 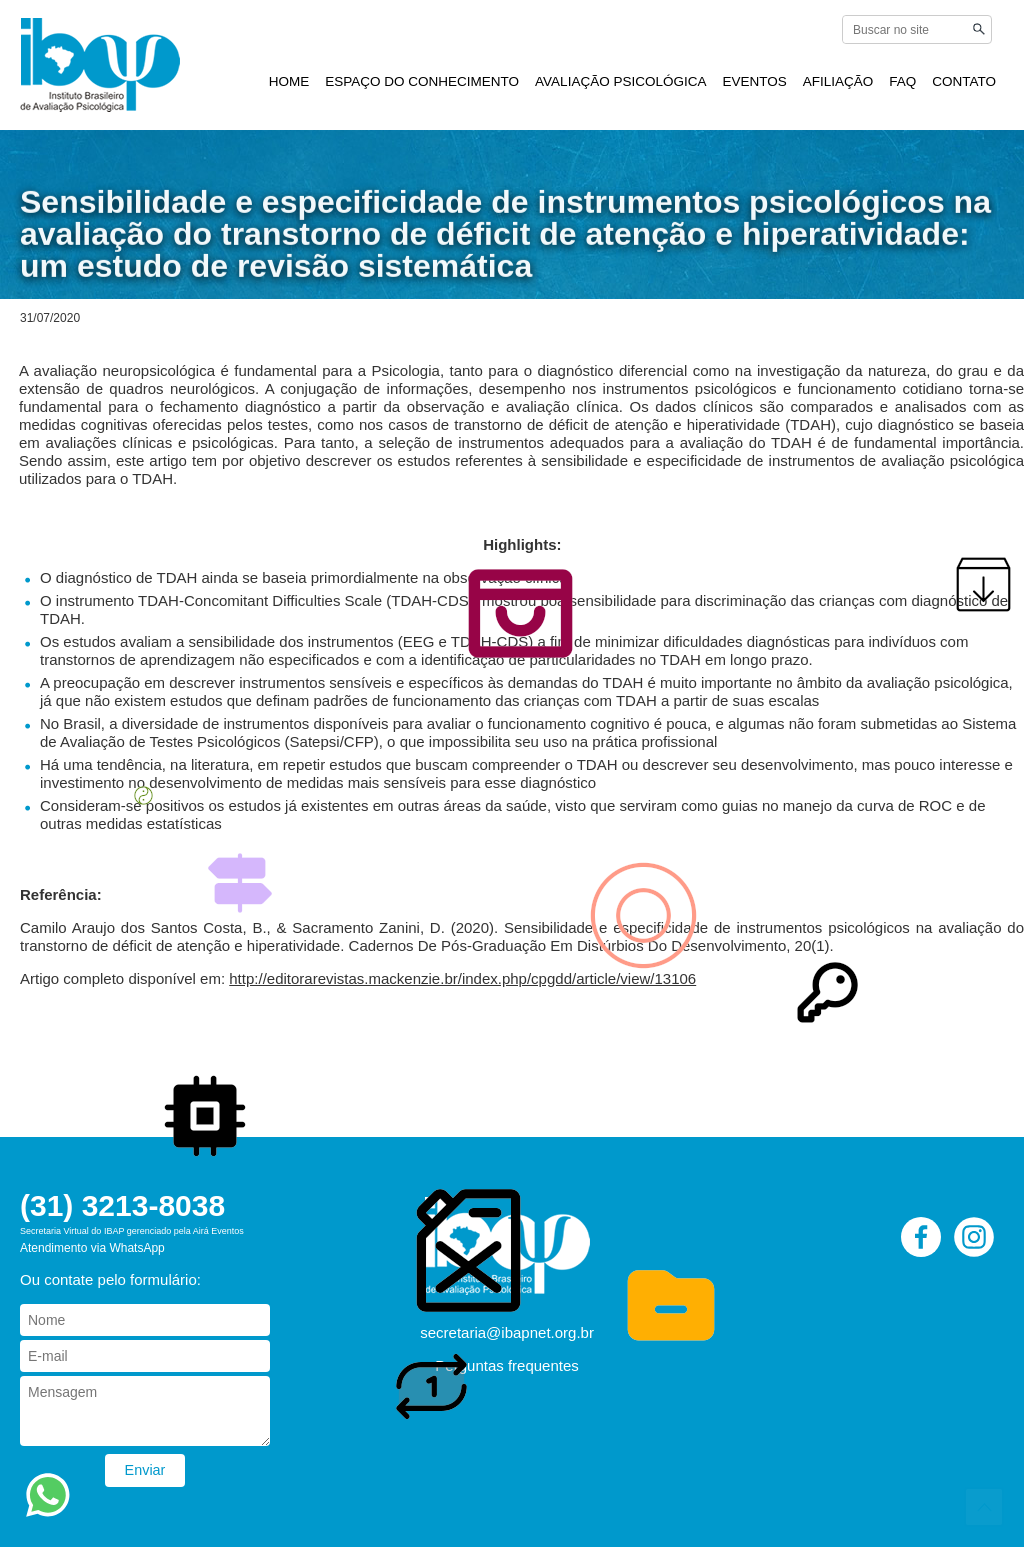 What do you see at coordinates (643, 915) in the screenshot?
I see `unselected radio button option` at bounding box center [643, 915].